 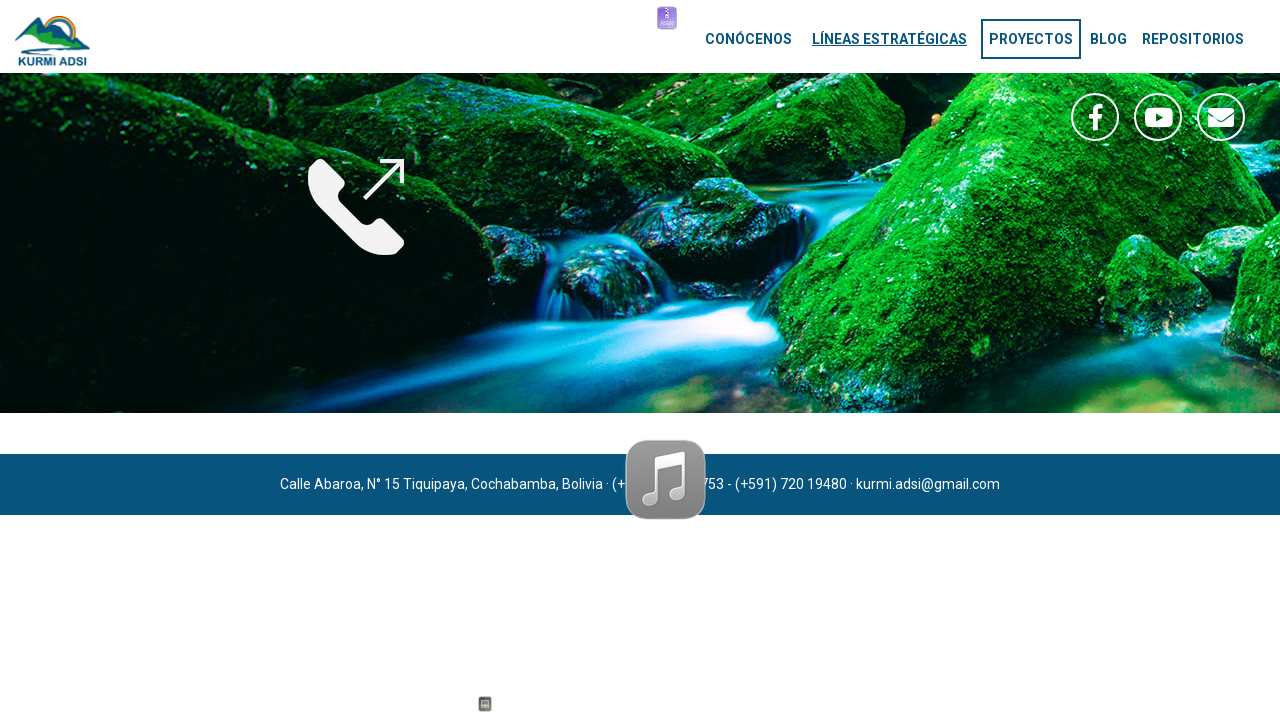 What do you see at coordinates (356, 207) in the screenshot?
I see `indicates an outgoing call was made` at bounding box center [356, 207].